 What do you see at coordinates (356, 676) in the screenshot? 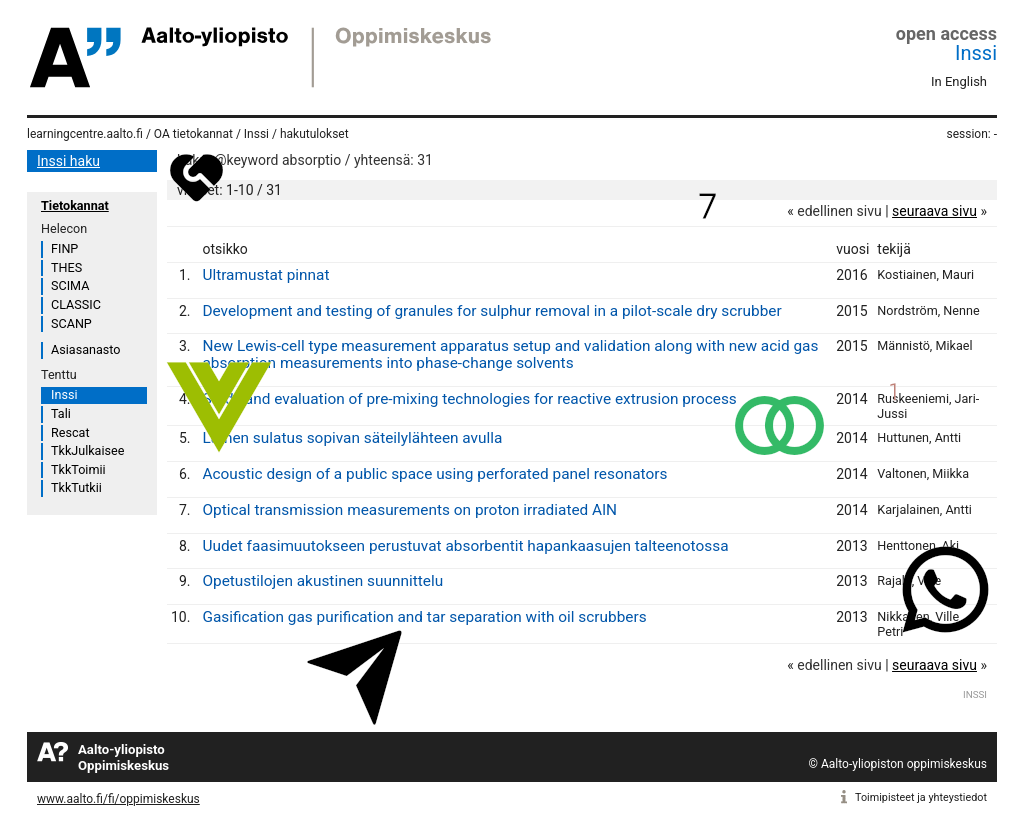
I see `send plane logo` at bounding box center [356, 676].